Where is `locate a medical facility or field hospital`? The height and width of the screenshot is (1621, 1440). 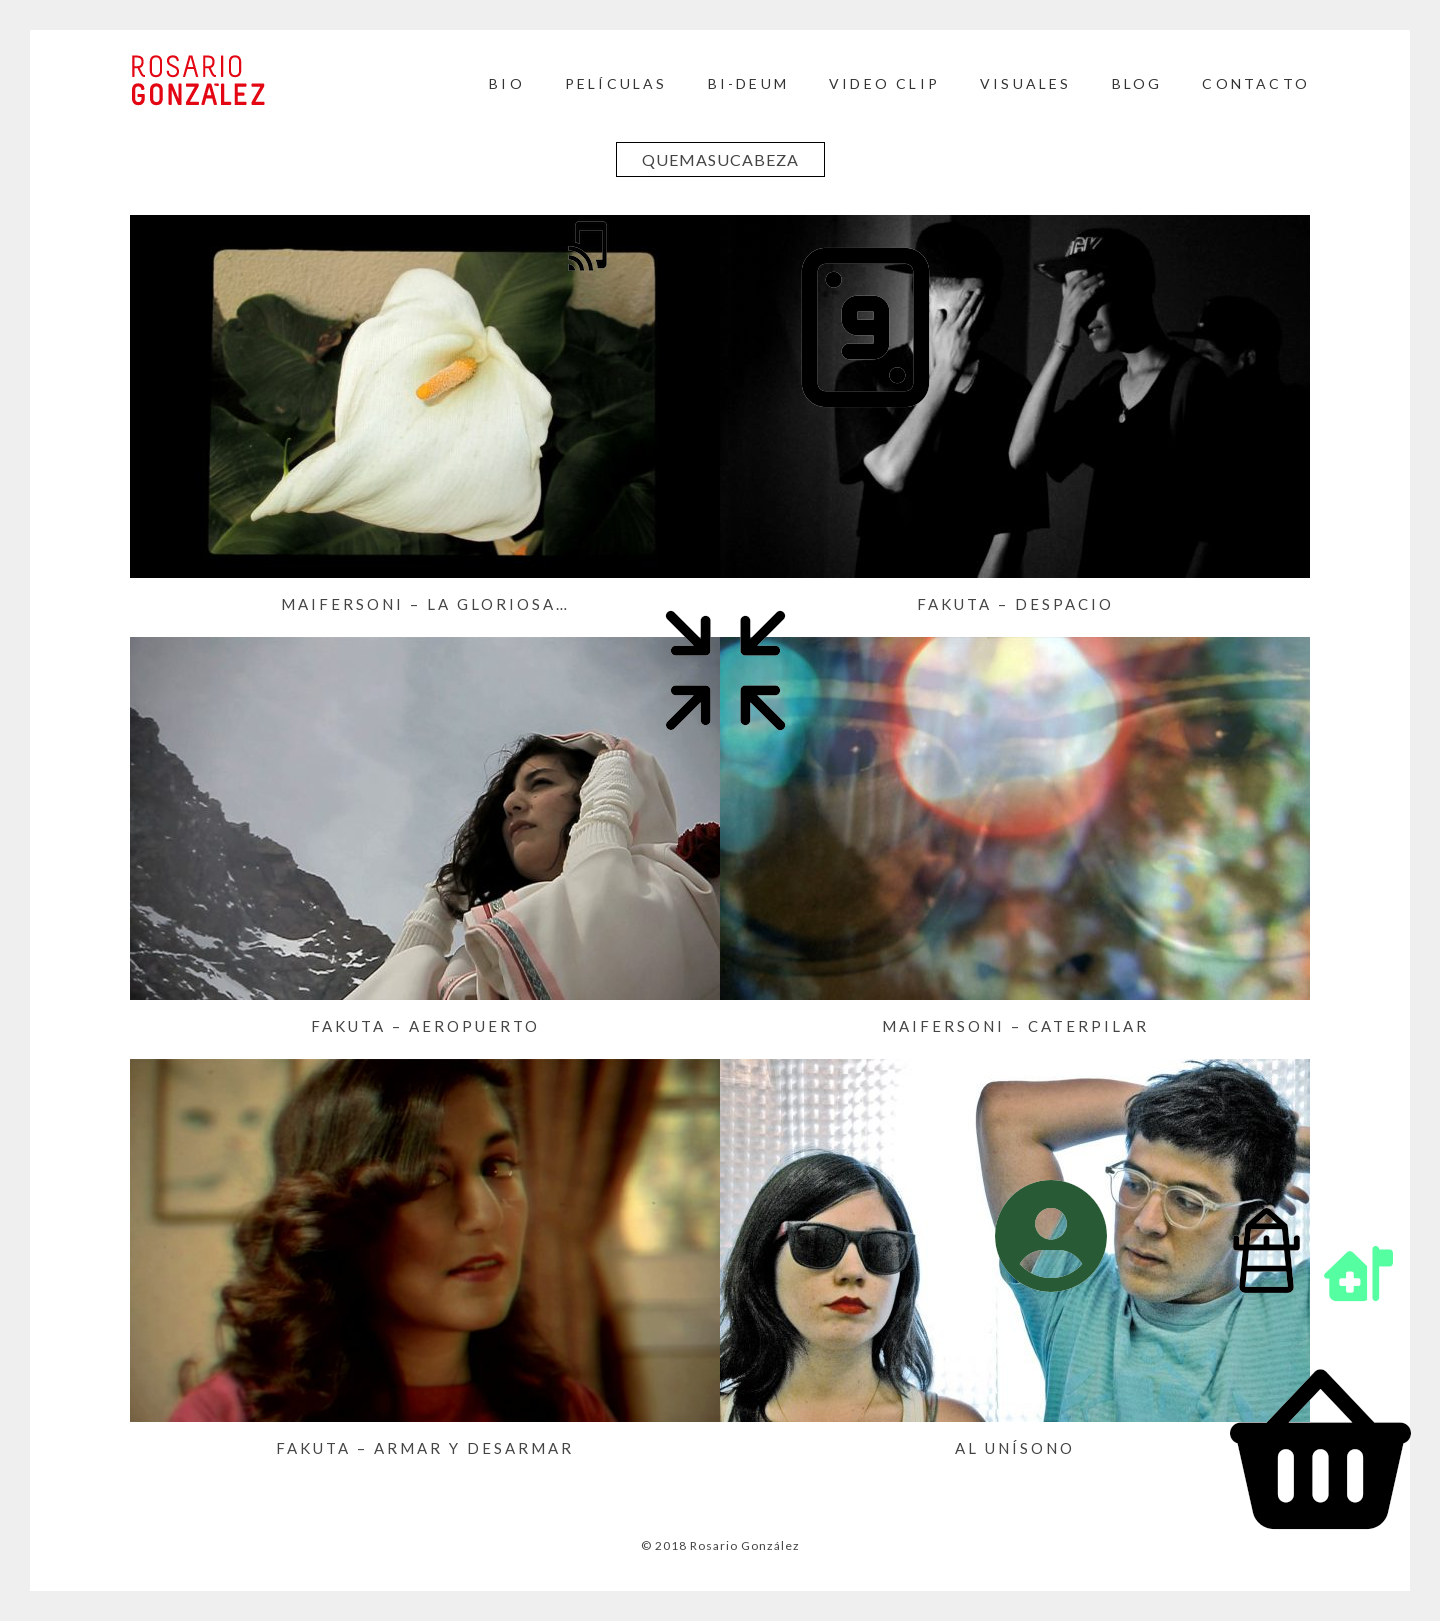
locate a medical facility or field hospital is located at coordinates (1358, 1273).